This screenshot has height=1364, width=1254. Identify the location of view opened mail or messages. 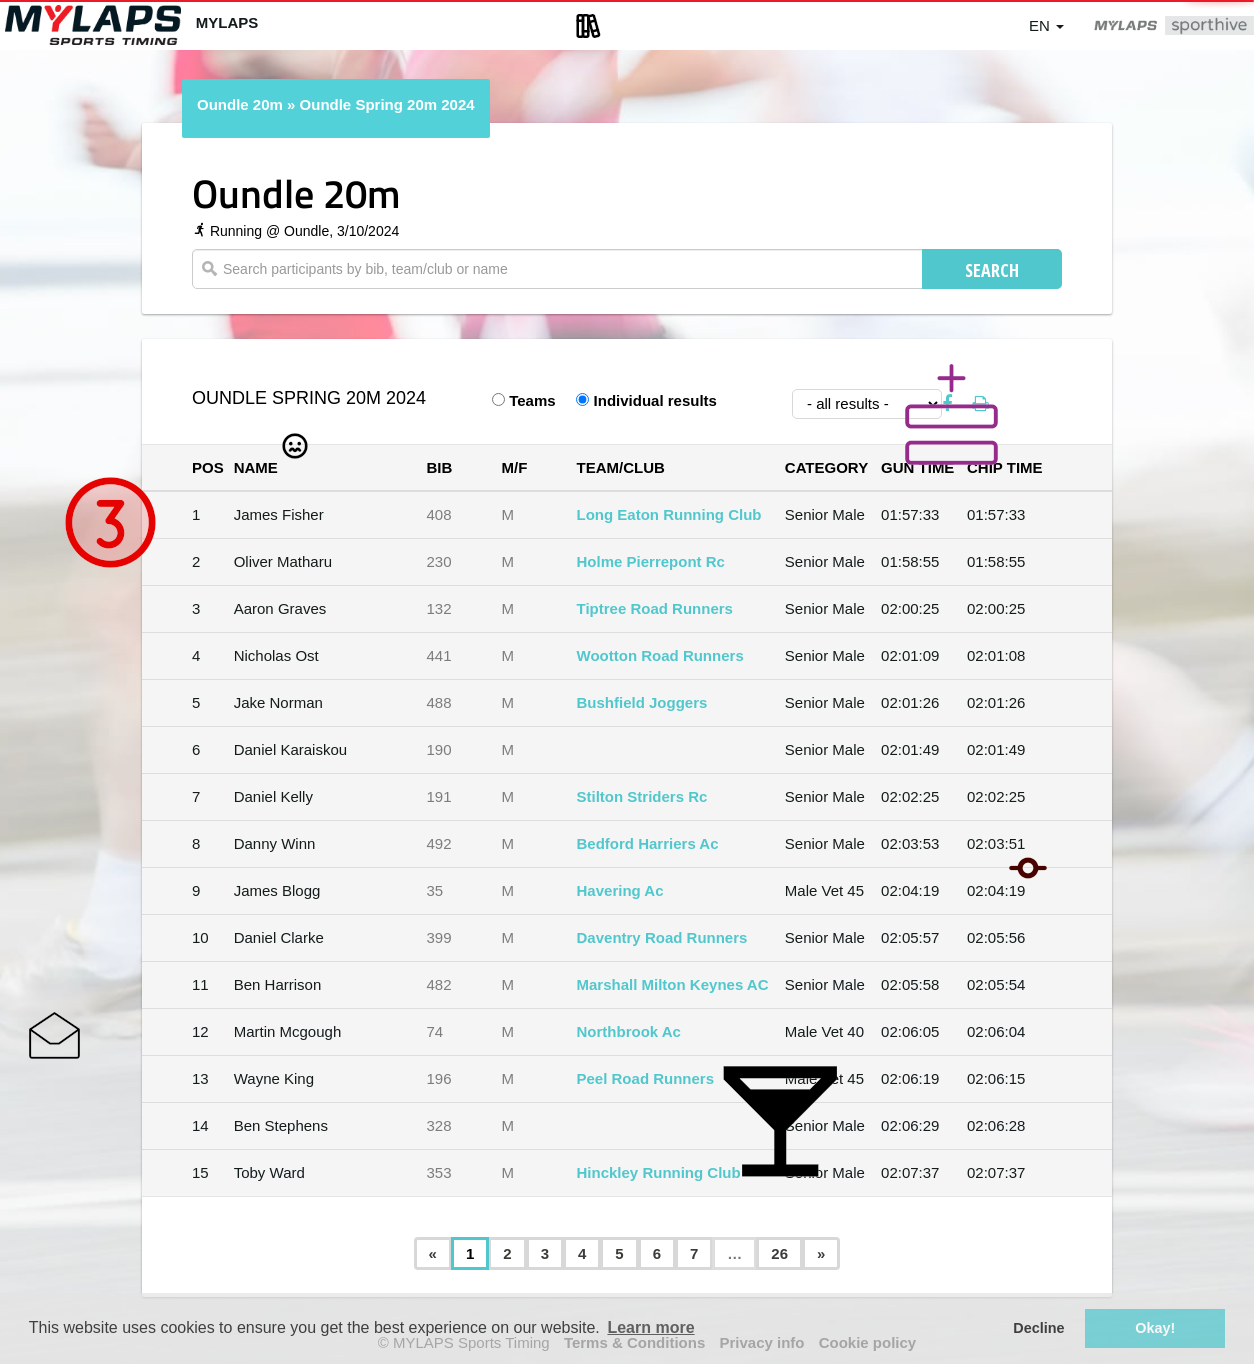
(54, 1037).